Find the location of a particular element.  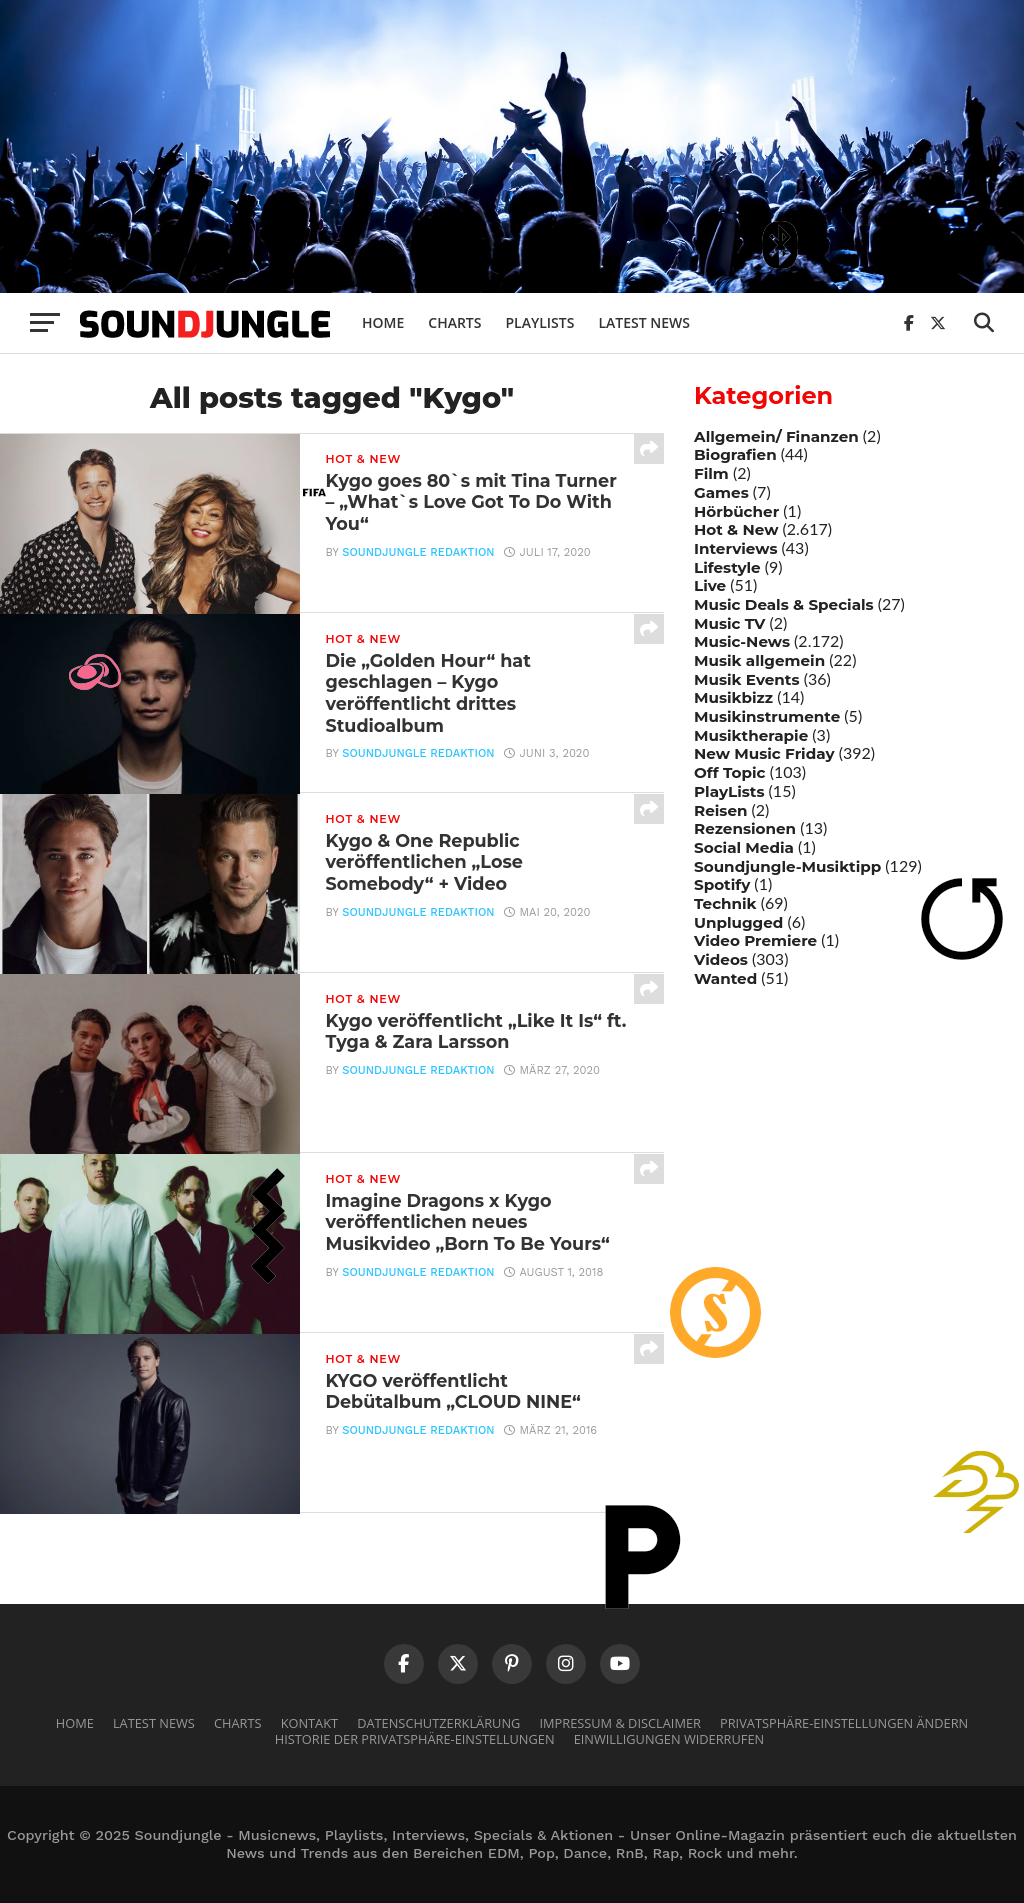

ArangoDB database service logo is located at coordinates (95, 672).